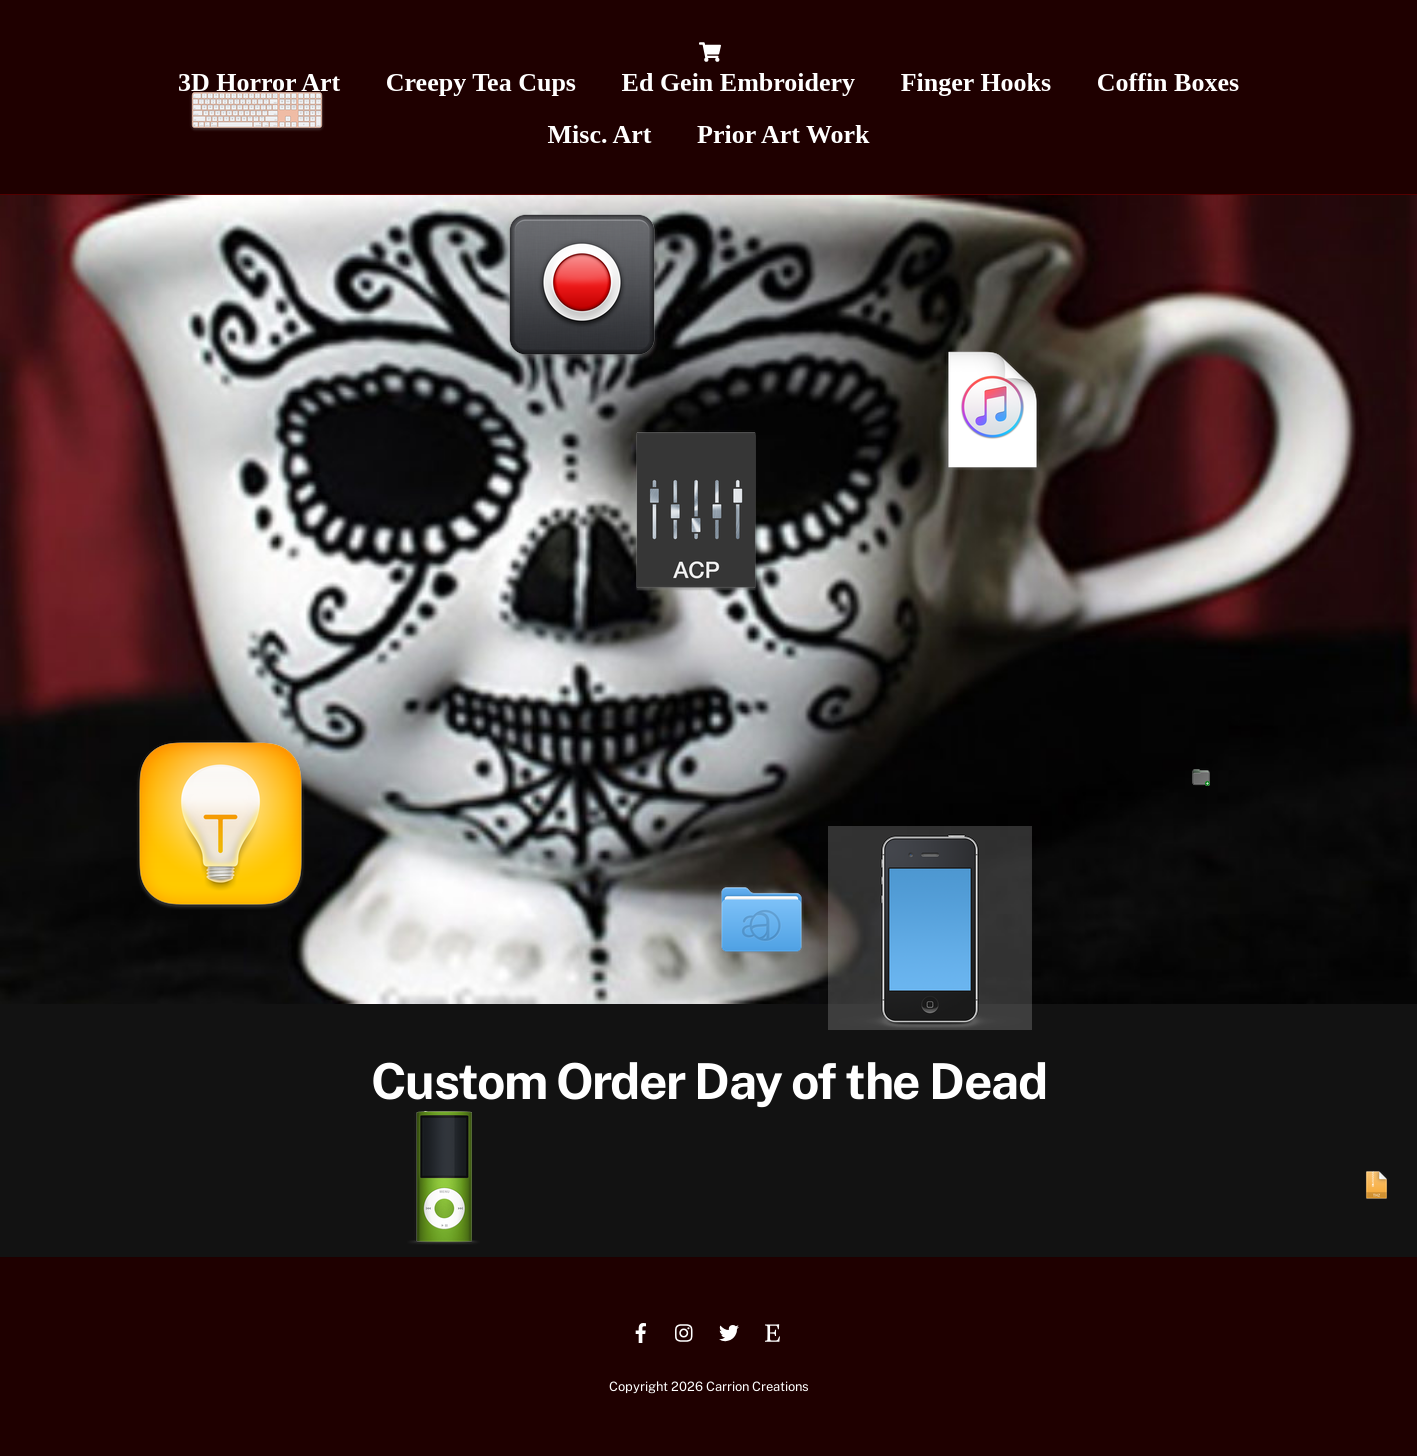 The width and height of the screenshot is (1417, 1456). What do you see at coordinates (761, 919) in the screenshot?
I see `open typos 2024 folder` at bounding box center [761, 919].